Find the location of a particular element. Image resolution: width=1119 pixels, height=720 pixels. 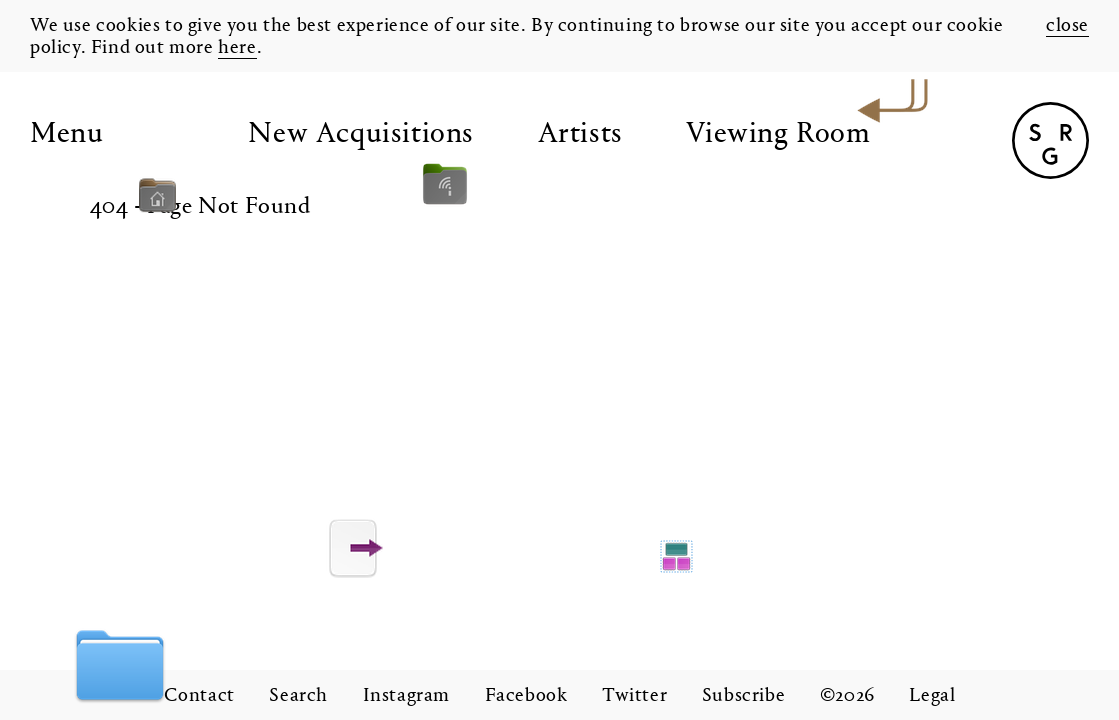

export document to another location or format is located at coordinates (353, 548).